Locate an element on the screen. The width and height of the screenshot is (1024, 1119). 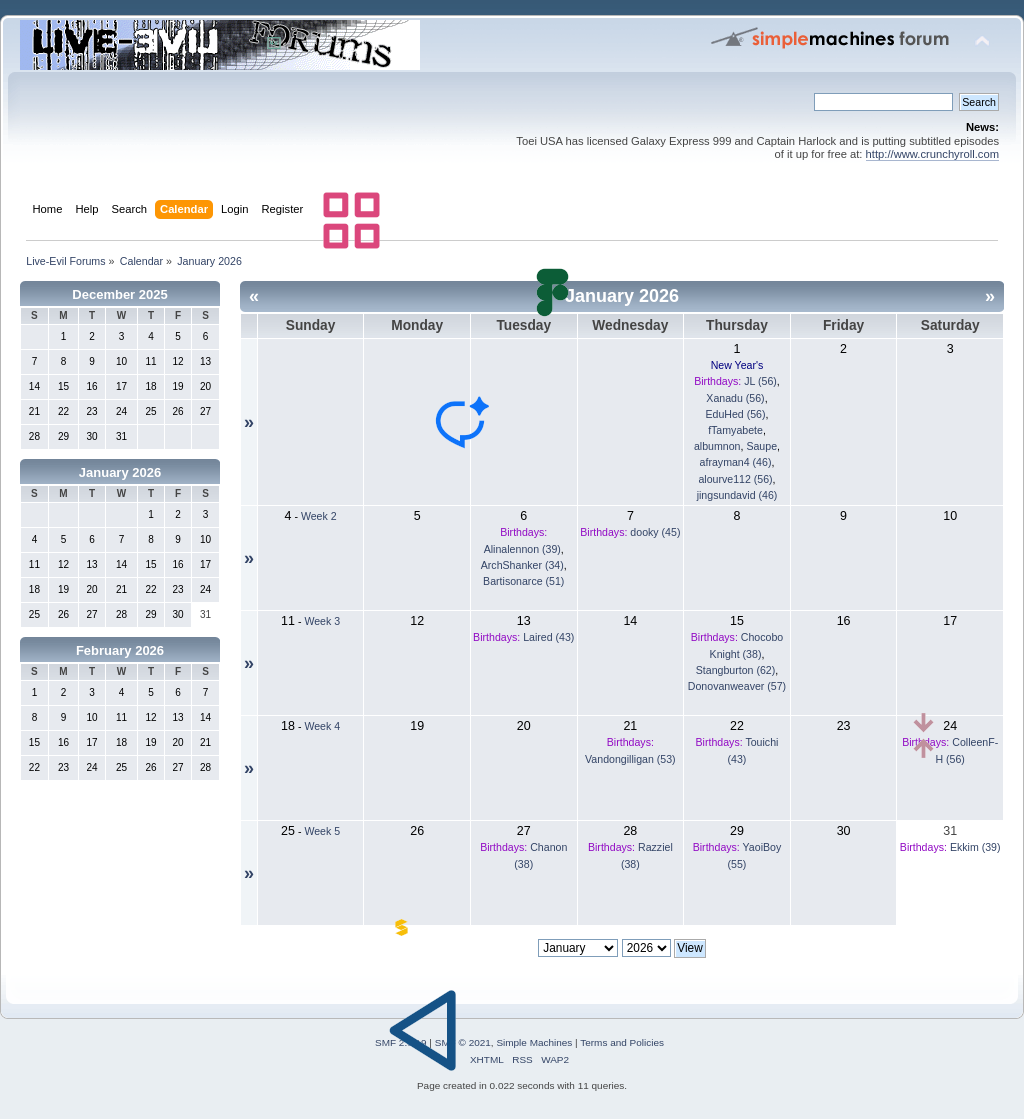
start a conversation with AI assistant is located at coordinates (460, 423).